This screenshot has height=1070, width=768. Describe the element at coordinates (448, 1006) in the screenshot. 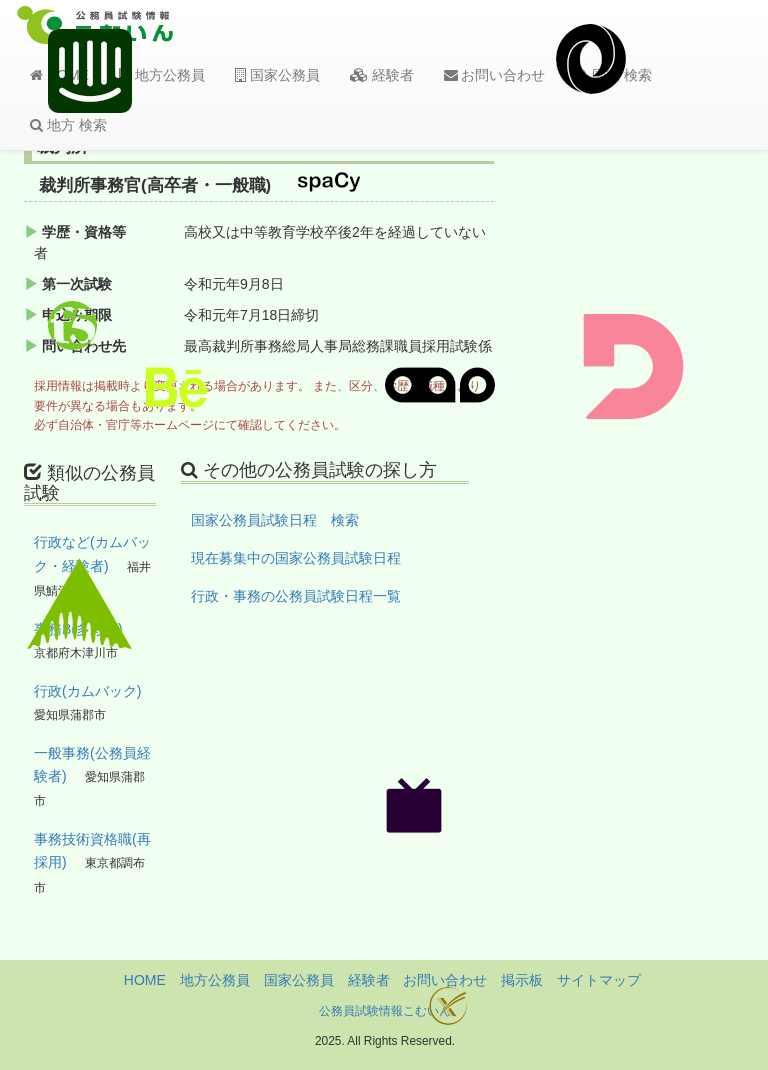

I see `vexxhost cloud hosting service logo` at that location.